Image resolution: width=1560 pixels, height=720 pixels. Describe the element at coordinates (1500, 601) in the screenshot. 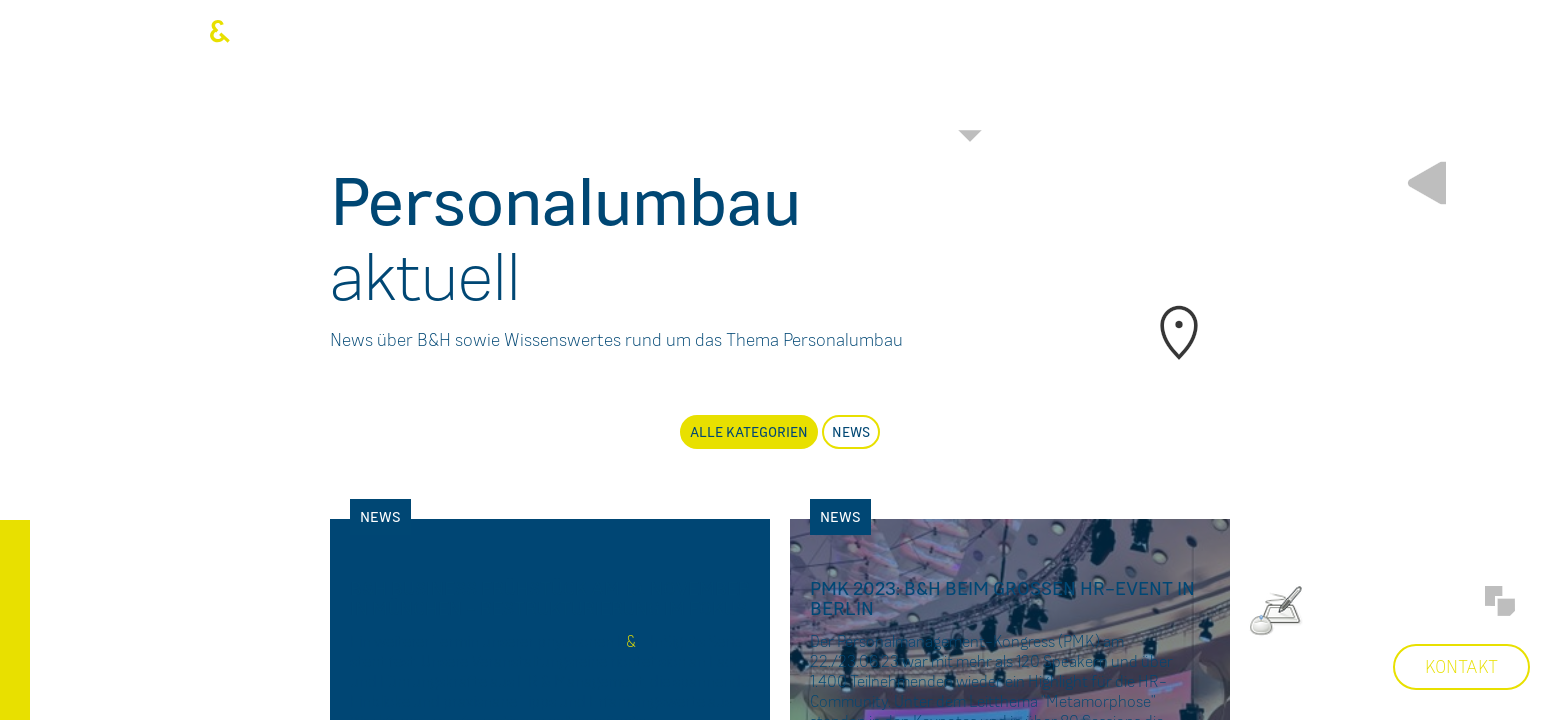

I see `copy selected content to clipboard` at that location.